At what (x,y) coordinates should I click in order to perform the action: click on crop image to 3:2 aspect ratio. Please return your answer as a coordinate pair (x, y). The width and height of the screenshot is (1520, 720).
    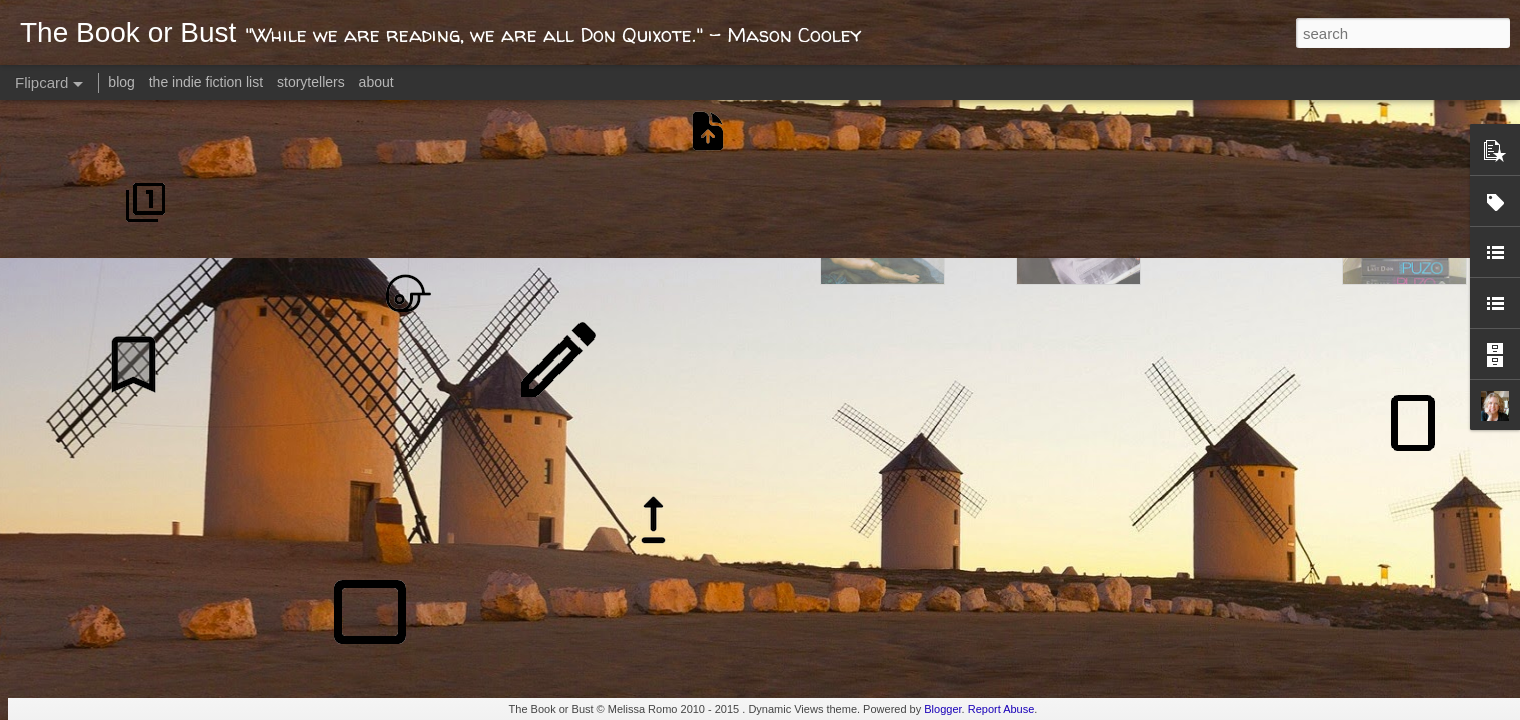
    Looking at the image, I should click on (370, 612).